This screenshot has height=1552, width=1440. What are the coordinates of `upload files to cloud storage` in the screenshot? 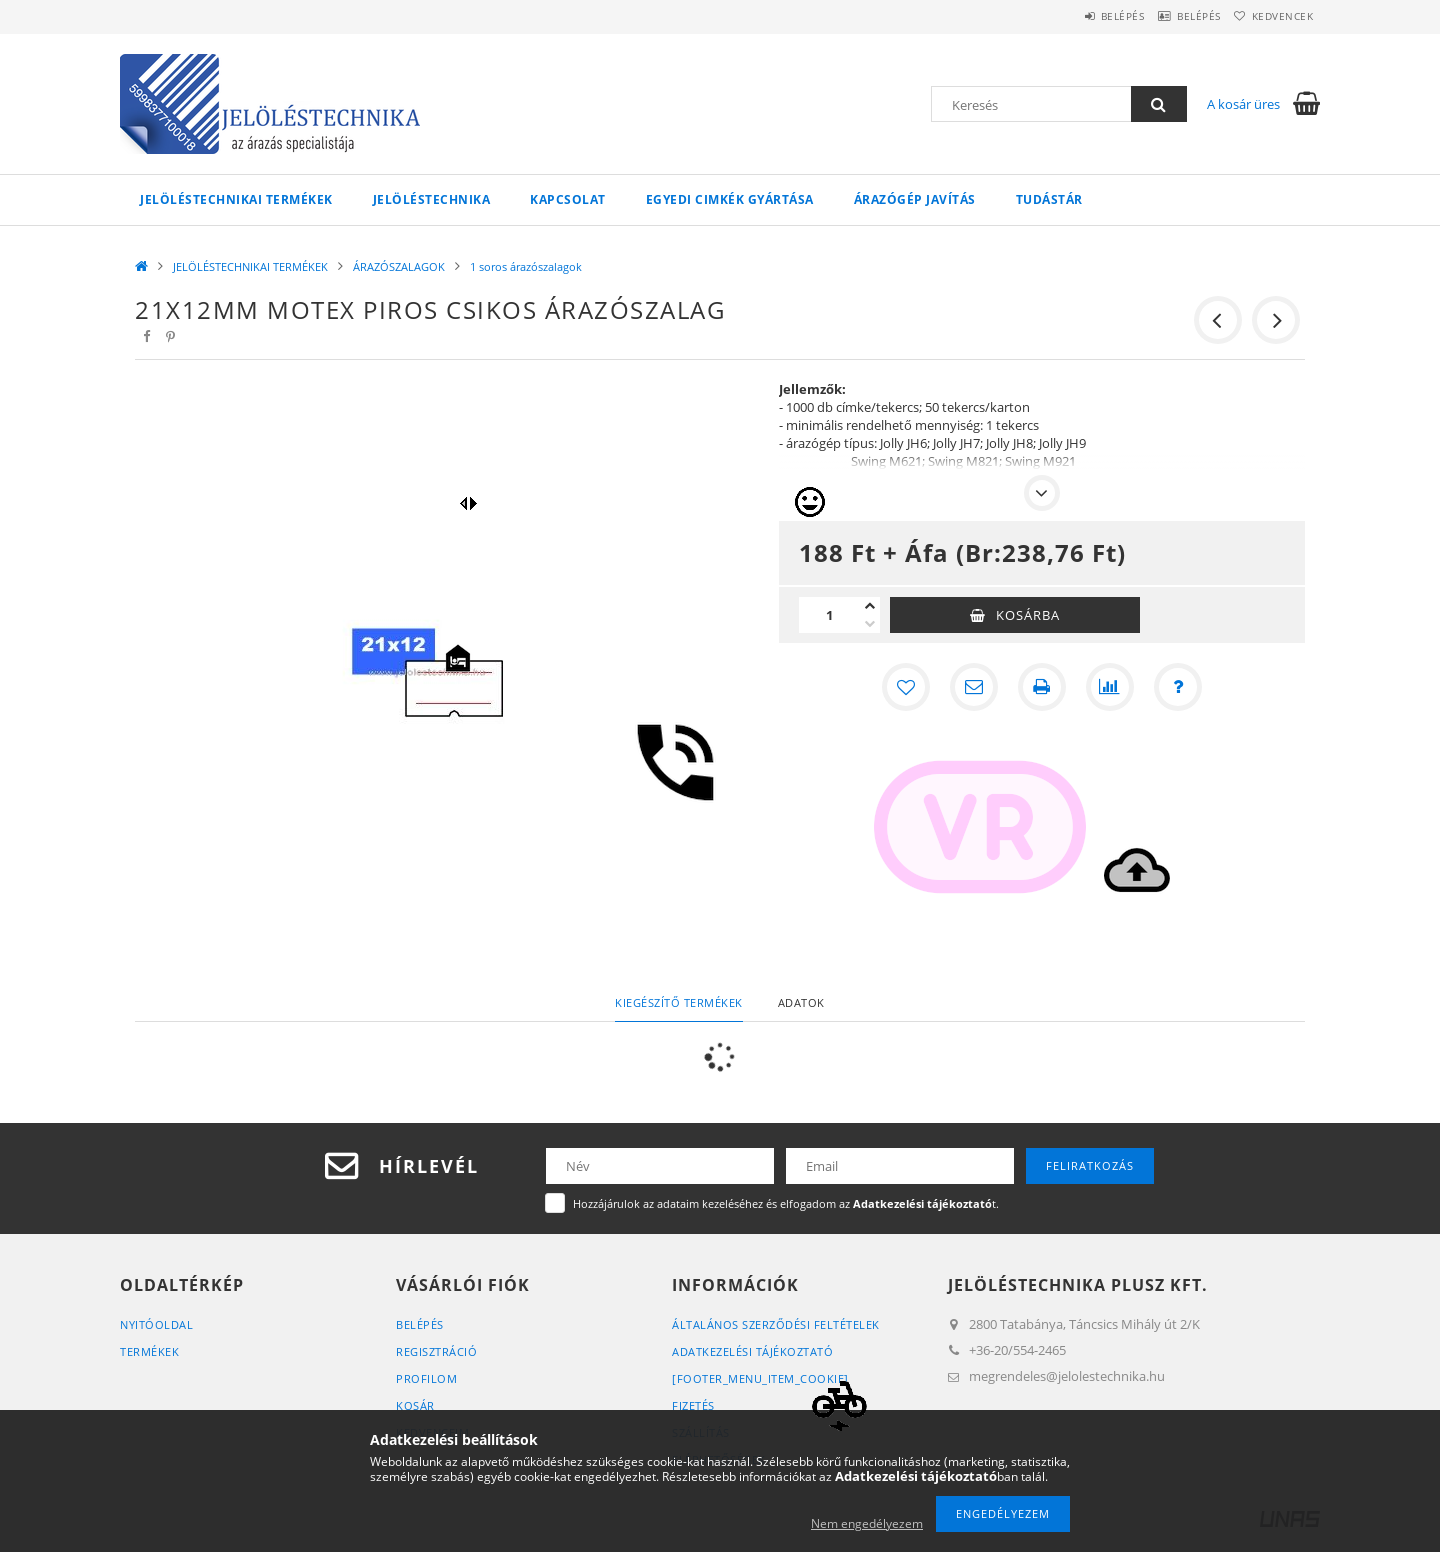 It's located at (1137, 870).